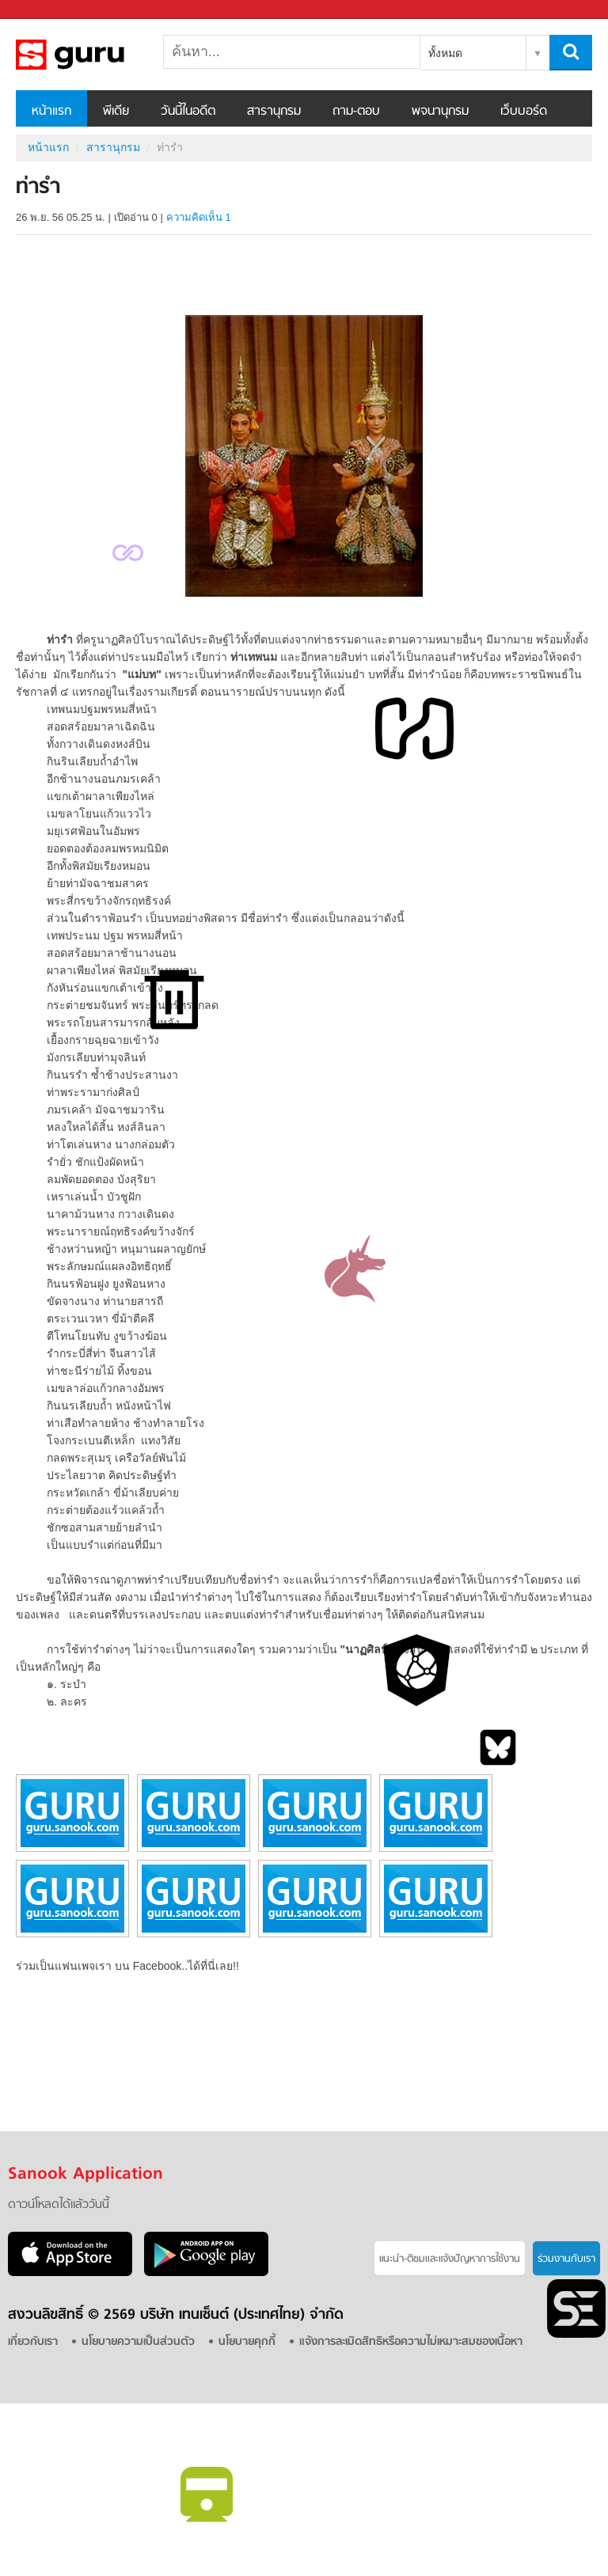  I want to click on crayon brand logo, so click(127, 552).